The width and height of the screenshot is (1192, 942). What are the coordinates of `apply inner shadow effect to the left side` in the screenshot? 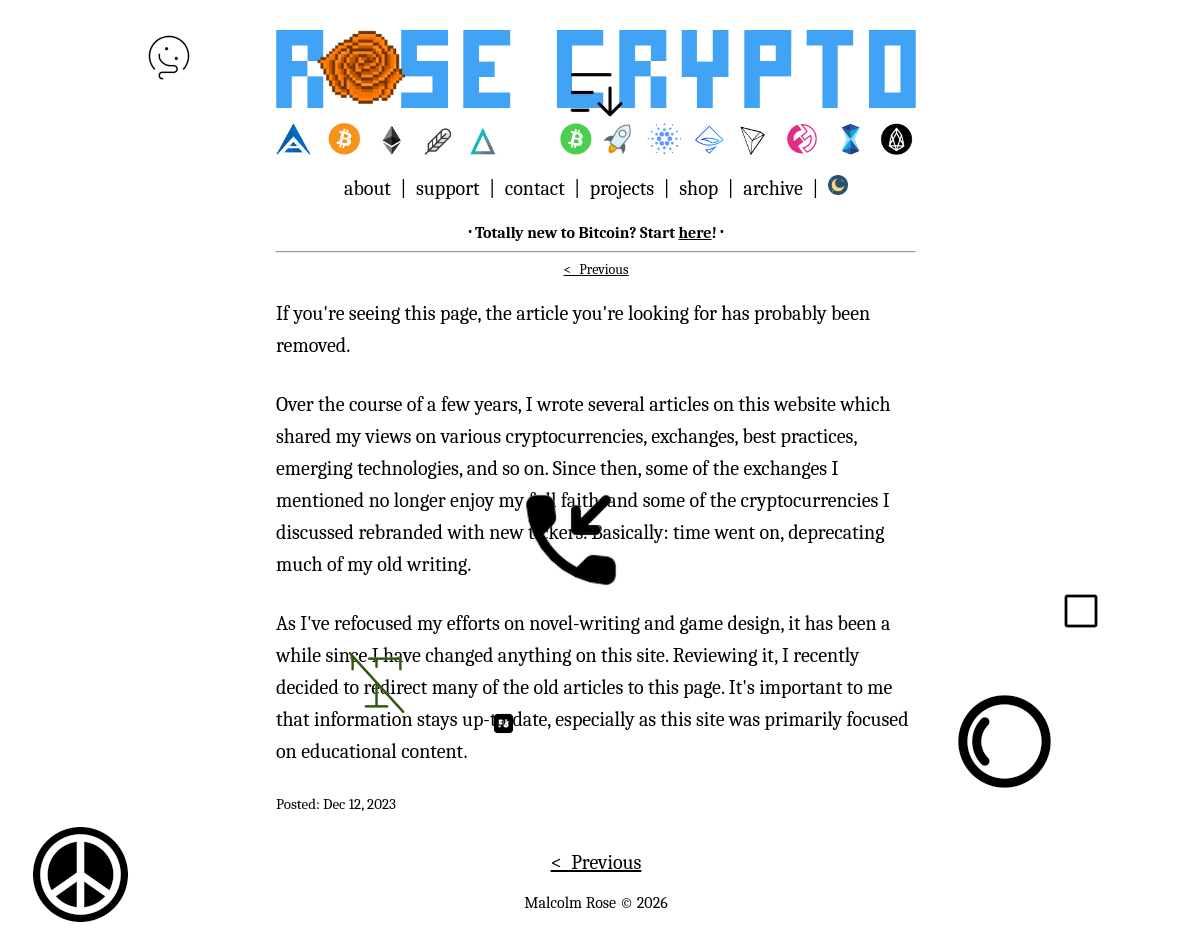 It's located at (1004, 741).